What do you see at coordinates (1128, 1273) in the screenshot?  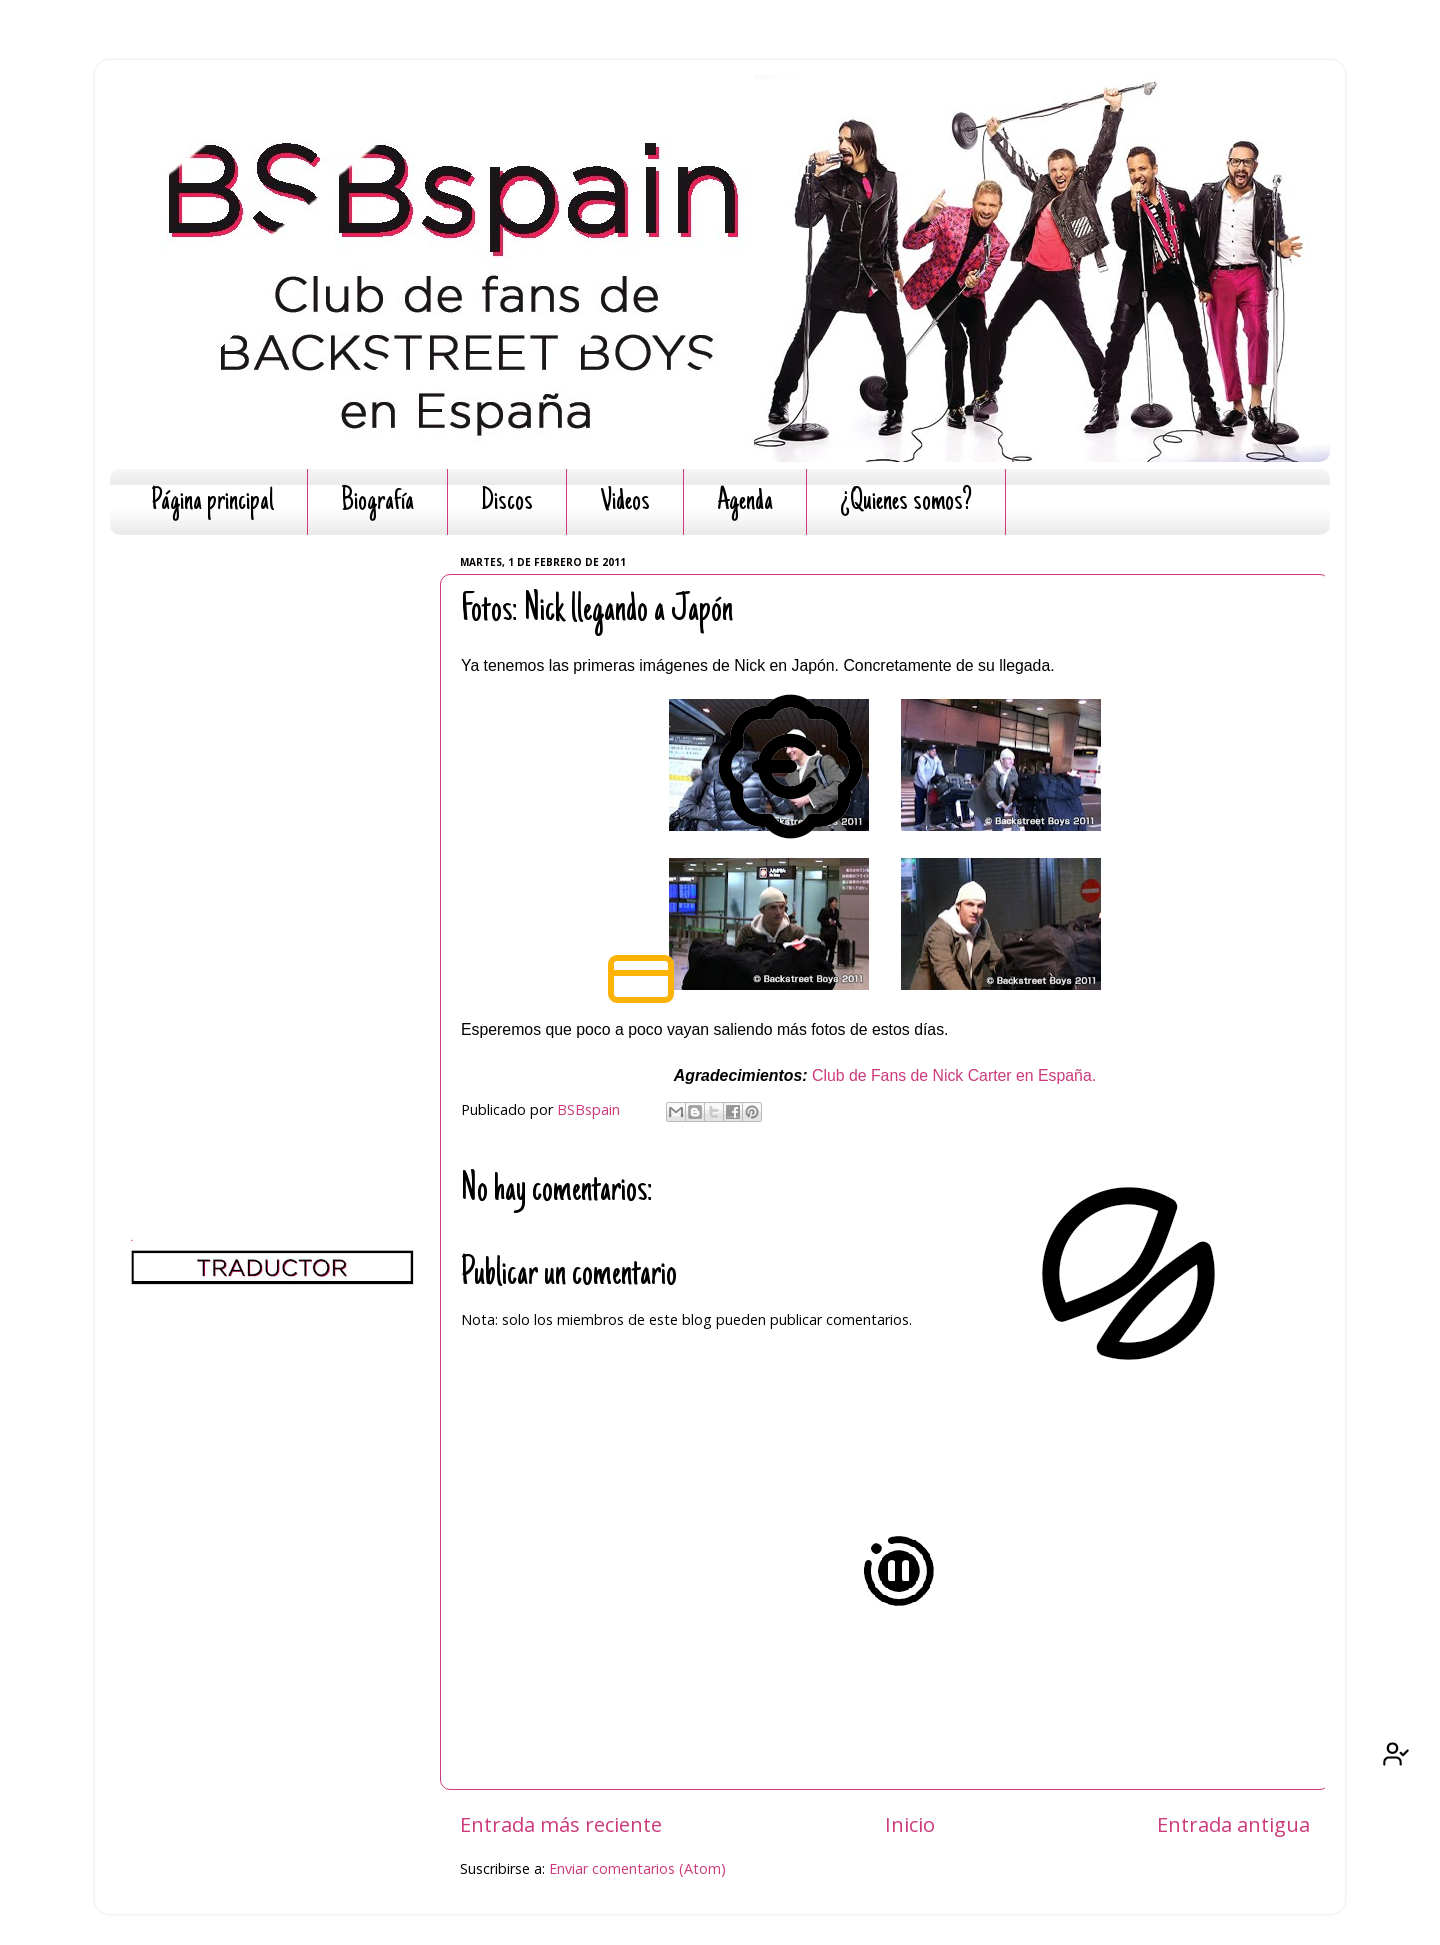 I see `open sharik file sharing app` at bounding box center [1128, 1273].